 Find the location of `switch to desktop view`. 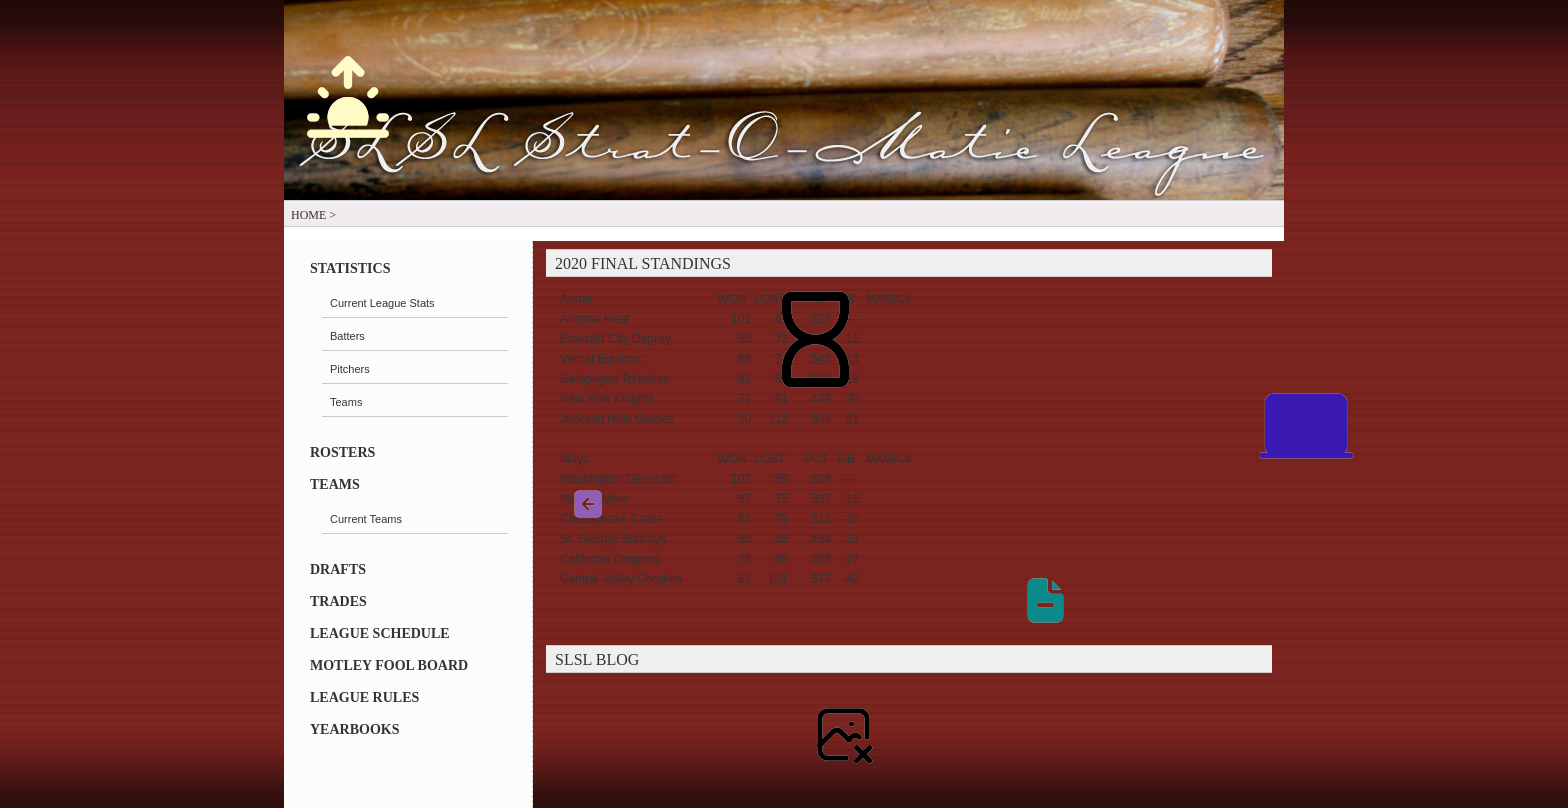

switch to desktop view is located at coordinates (1306, 426).